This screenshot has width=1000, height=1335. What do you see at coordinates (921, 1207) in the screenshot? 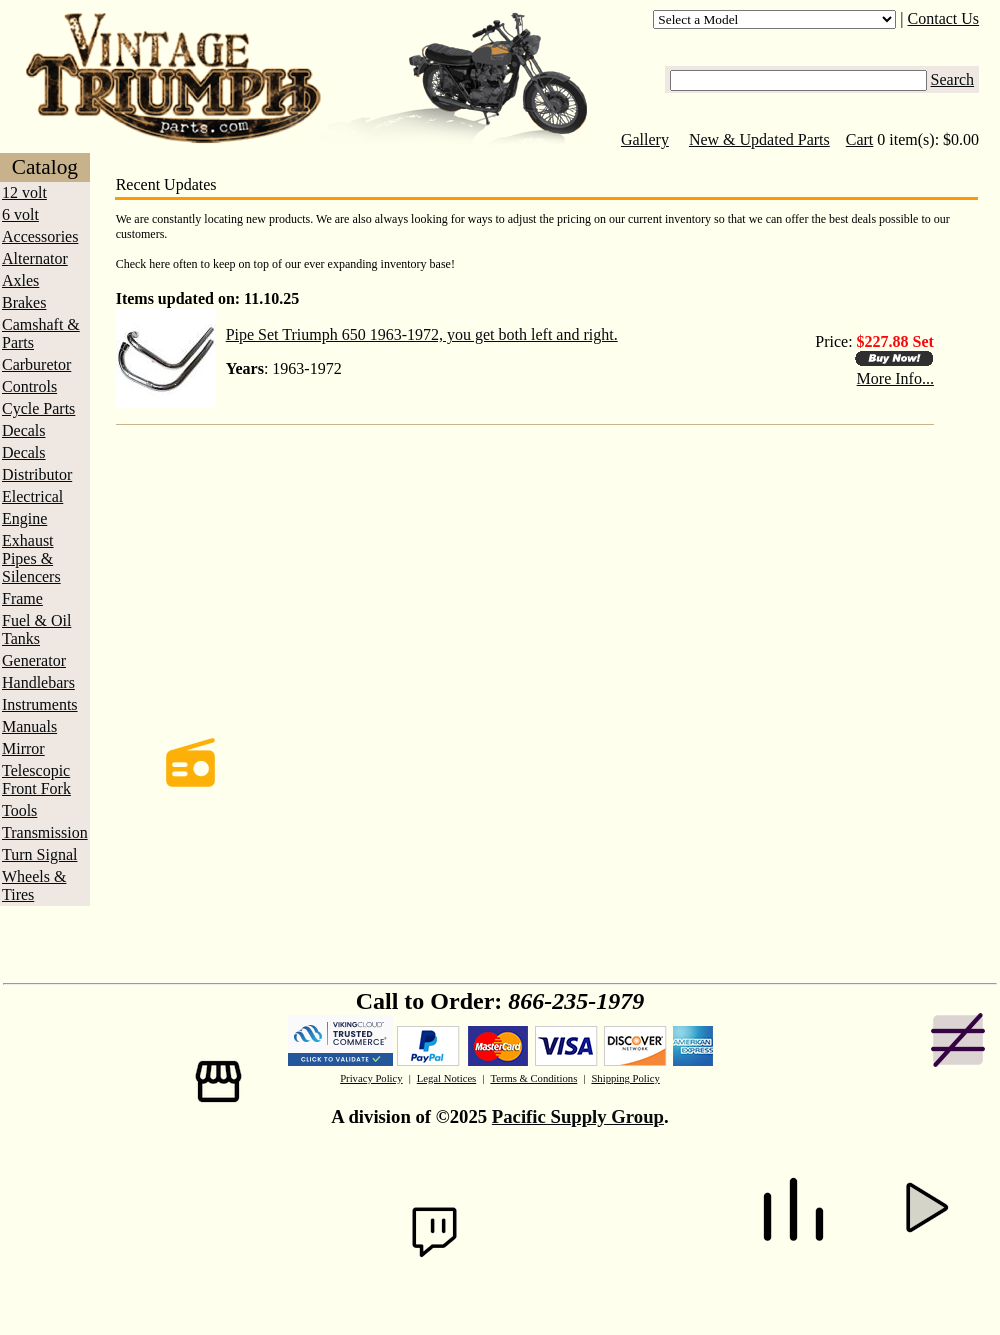
I see `play media or start video` at bounding box center [921, 1207].